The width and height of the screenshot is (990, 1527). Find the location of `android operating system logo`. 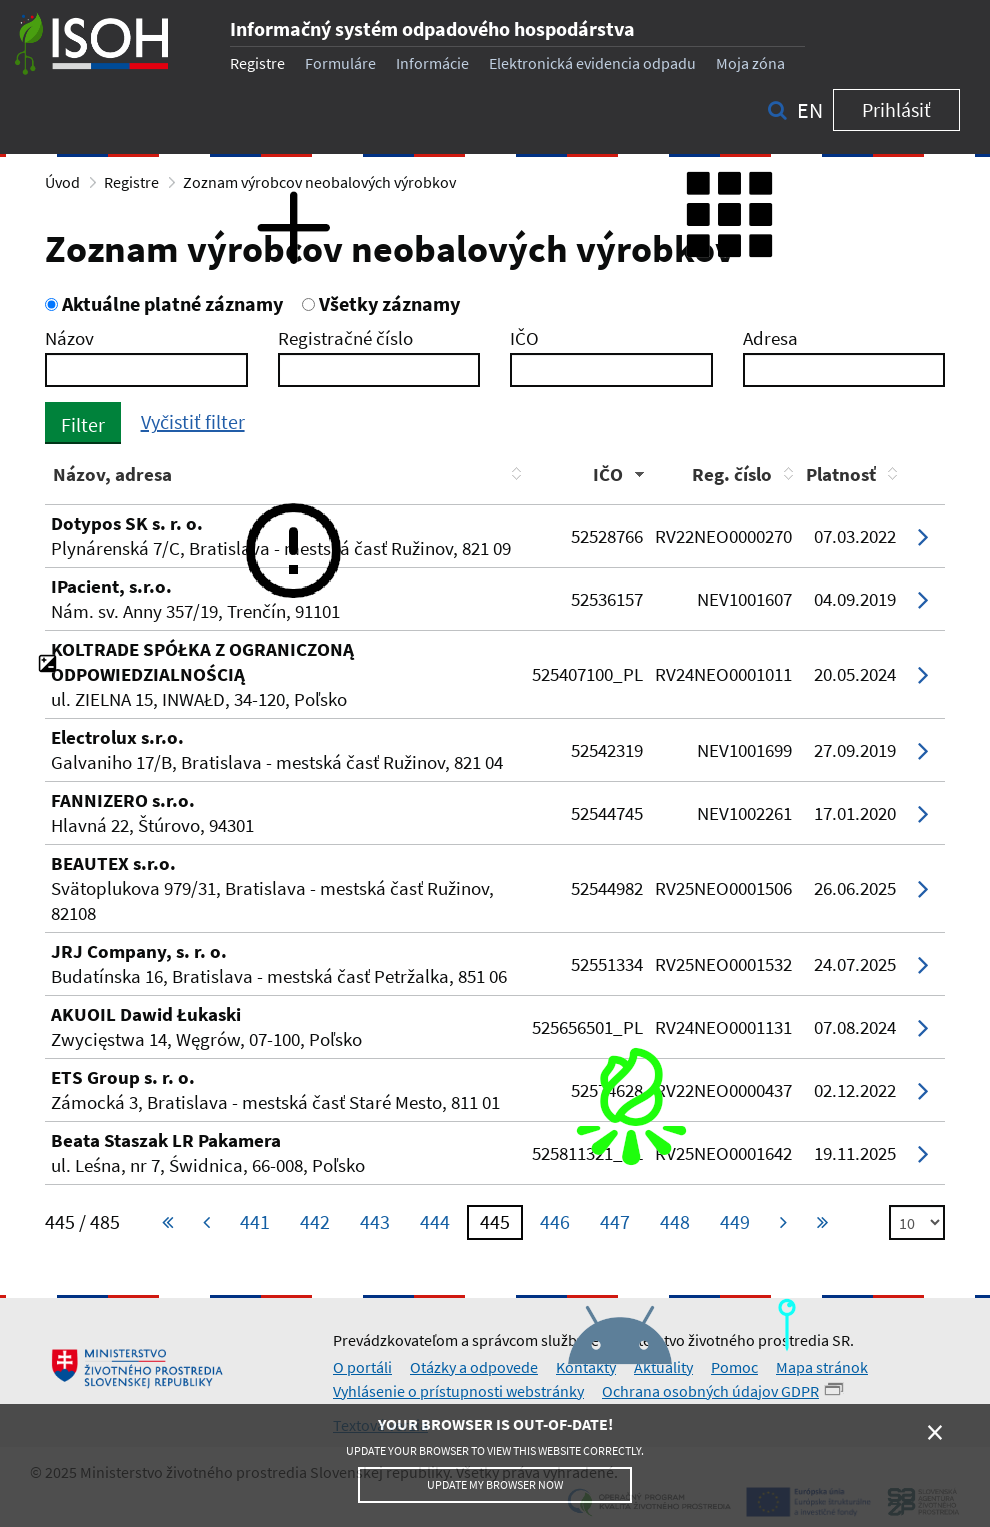

android operating system logo is located at coordinates (620, 1335).